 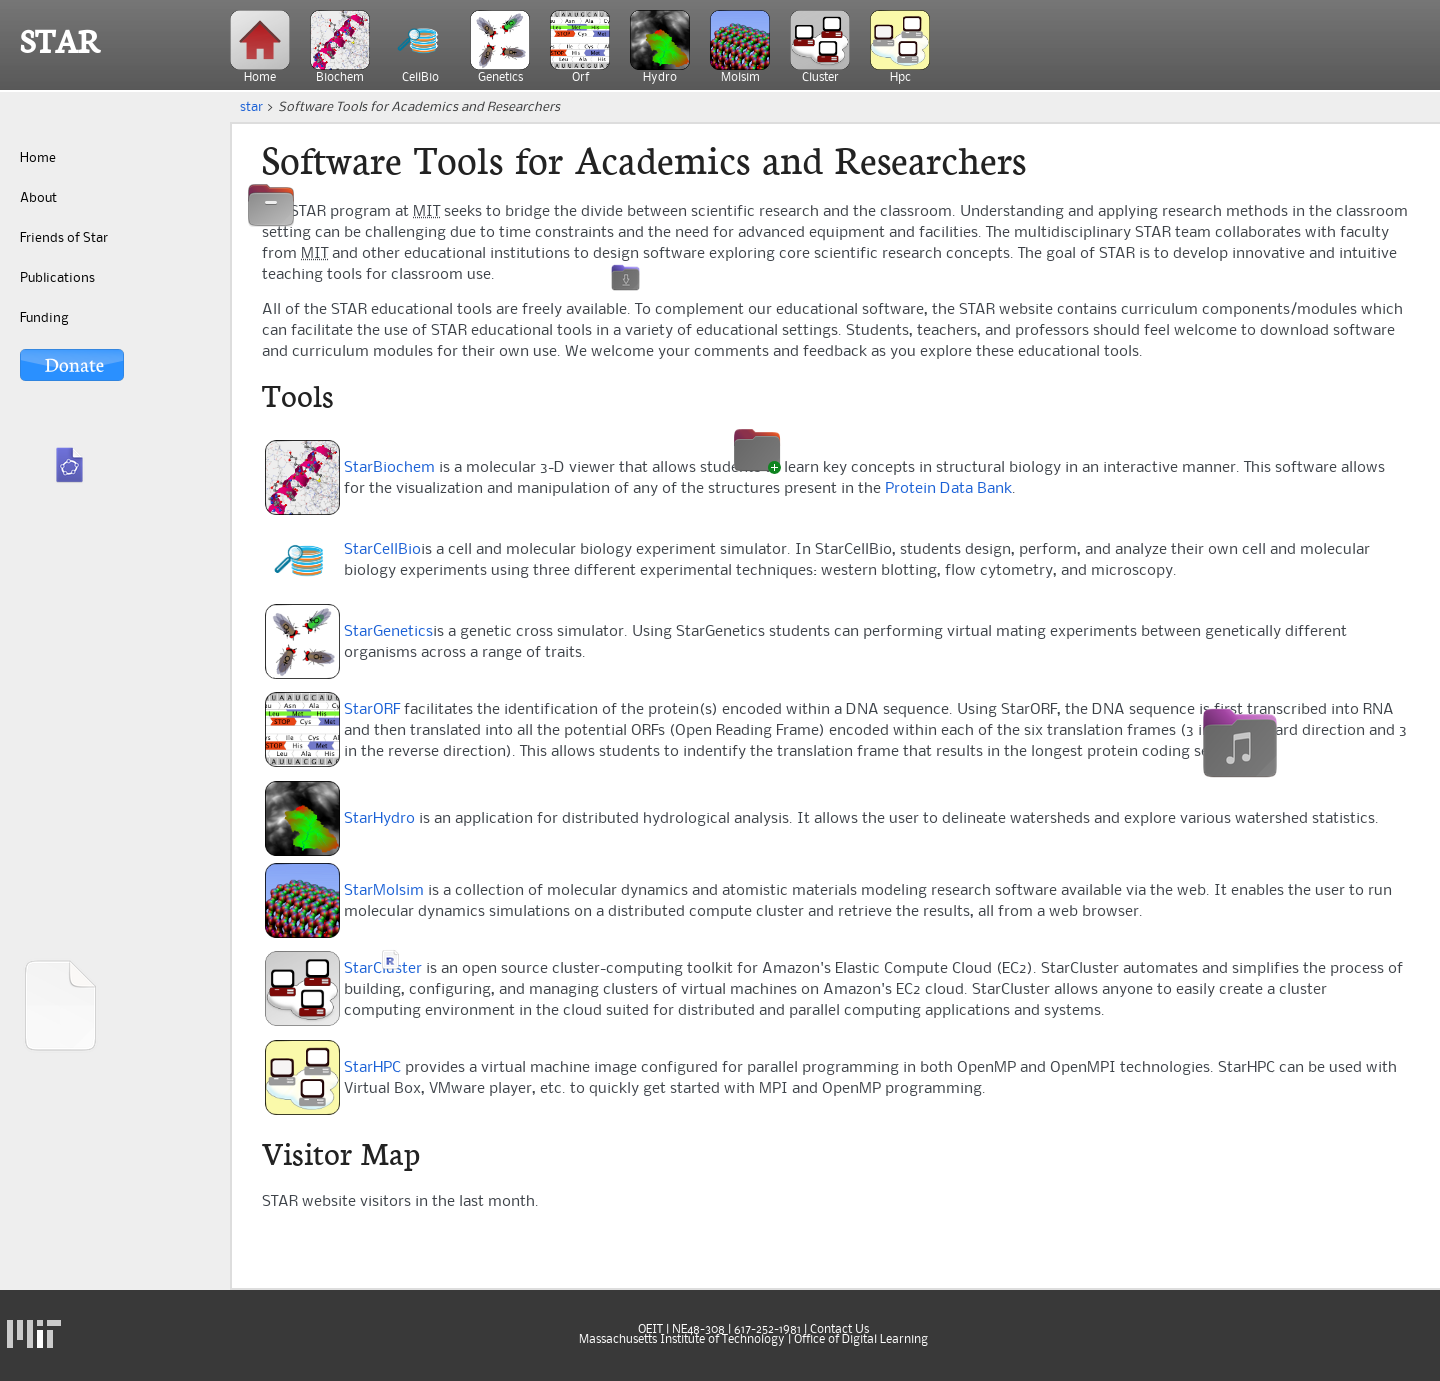 I want to click on a geogebra file document, so click(x=69, y=465).